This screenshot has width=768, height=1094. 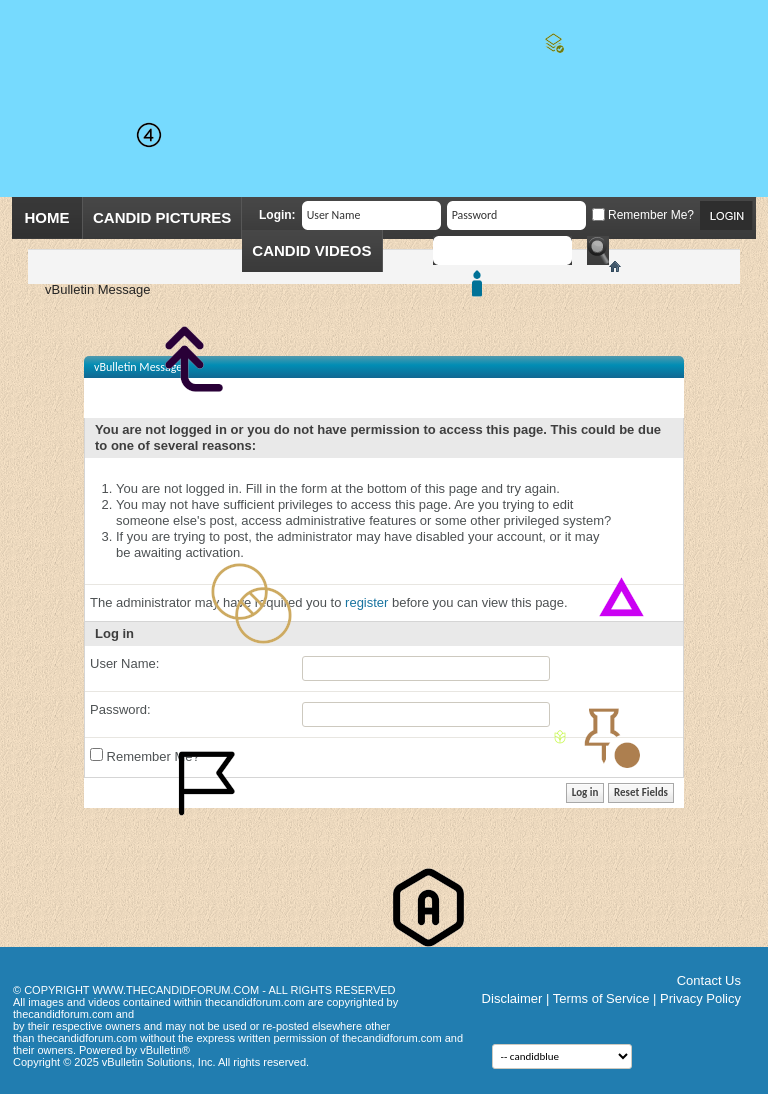 I want to click on apply intersect operation to selected shapes, so click(x=251, y=603).